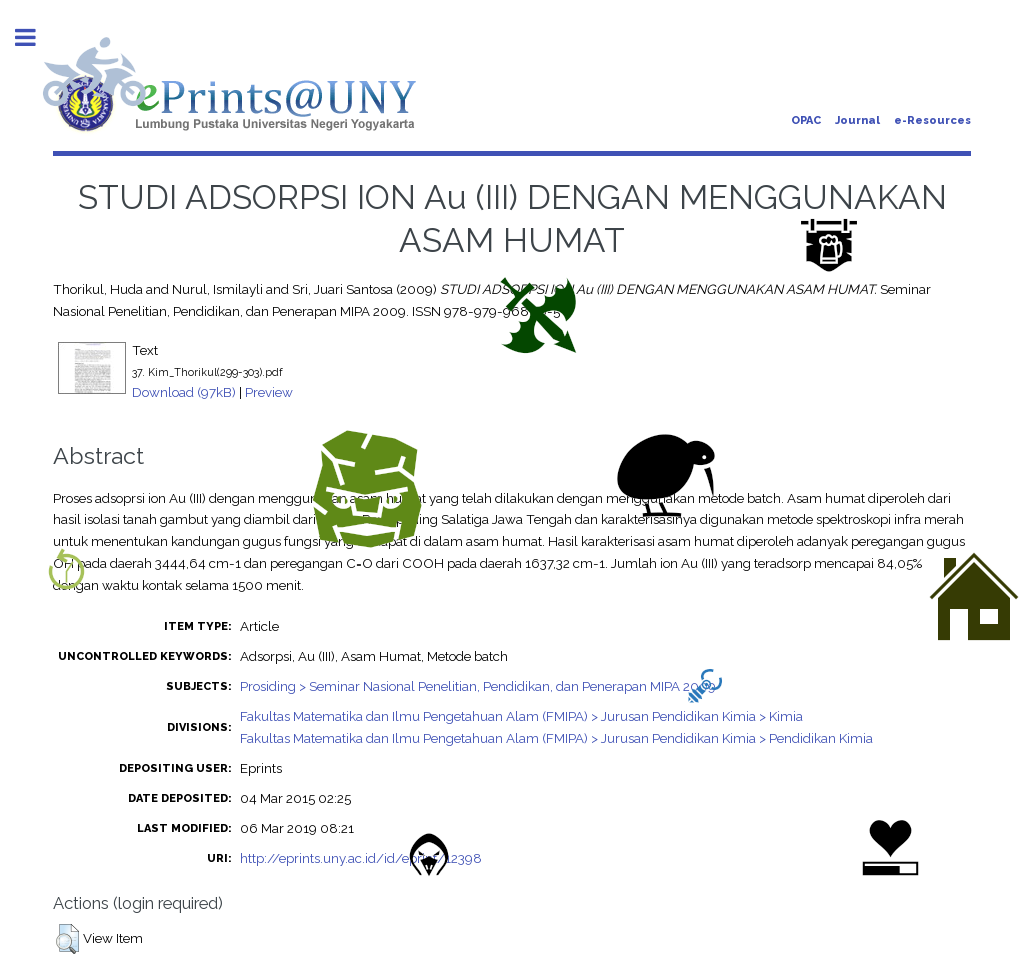 The height and width of the screenshot is (959, 1024). Describe the element at coordinates (666, 472) in the screenshot. I see `kiwi bird icon or mascot` at that location.